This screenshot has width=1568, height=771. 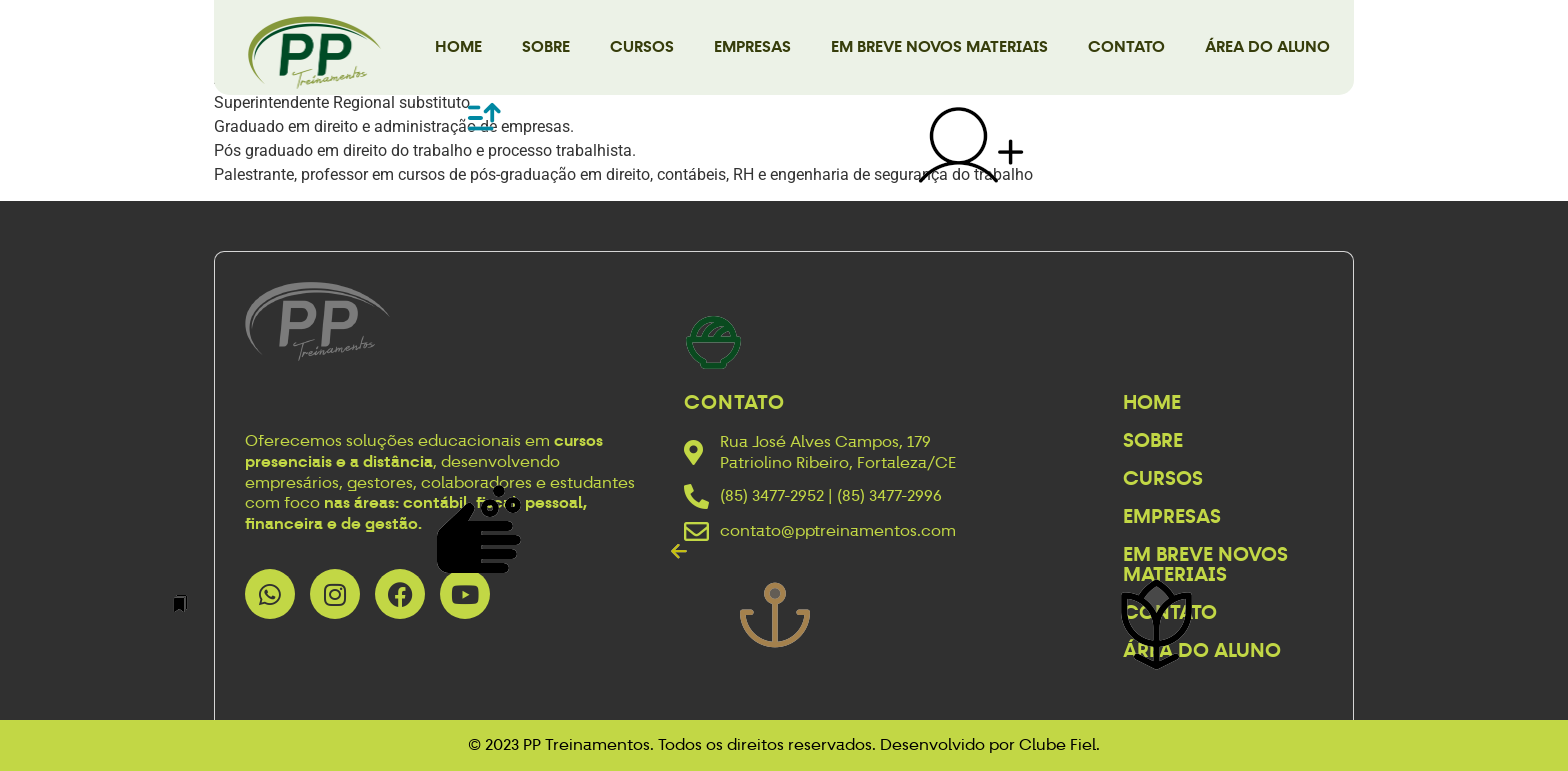 What do you see at coordinates (775, 615) in the screenshot?
I see `anchor point or link to a fixed position` at bounding box center [775, 615].